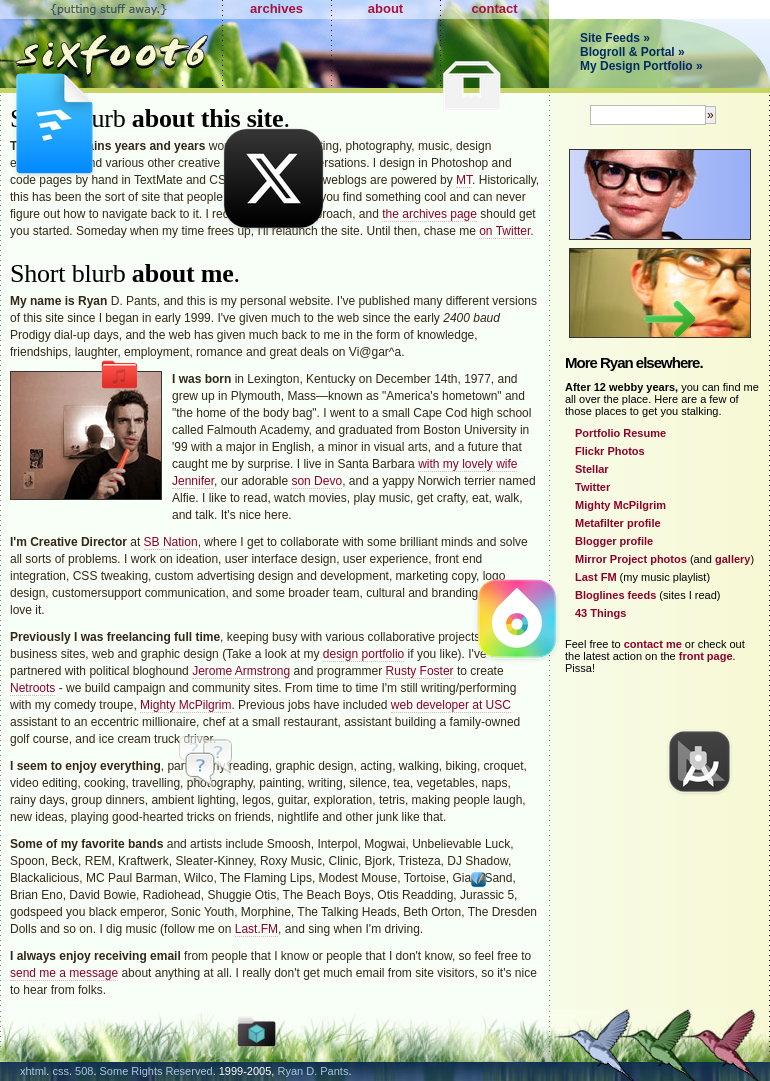 The image size is (770, 1081). Describe the element at coordinates (119, 374) in the screenshot. I see `open your music files folder` at that location.